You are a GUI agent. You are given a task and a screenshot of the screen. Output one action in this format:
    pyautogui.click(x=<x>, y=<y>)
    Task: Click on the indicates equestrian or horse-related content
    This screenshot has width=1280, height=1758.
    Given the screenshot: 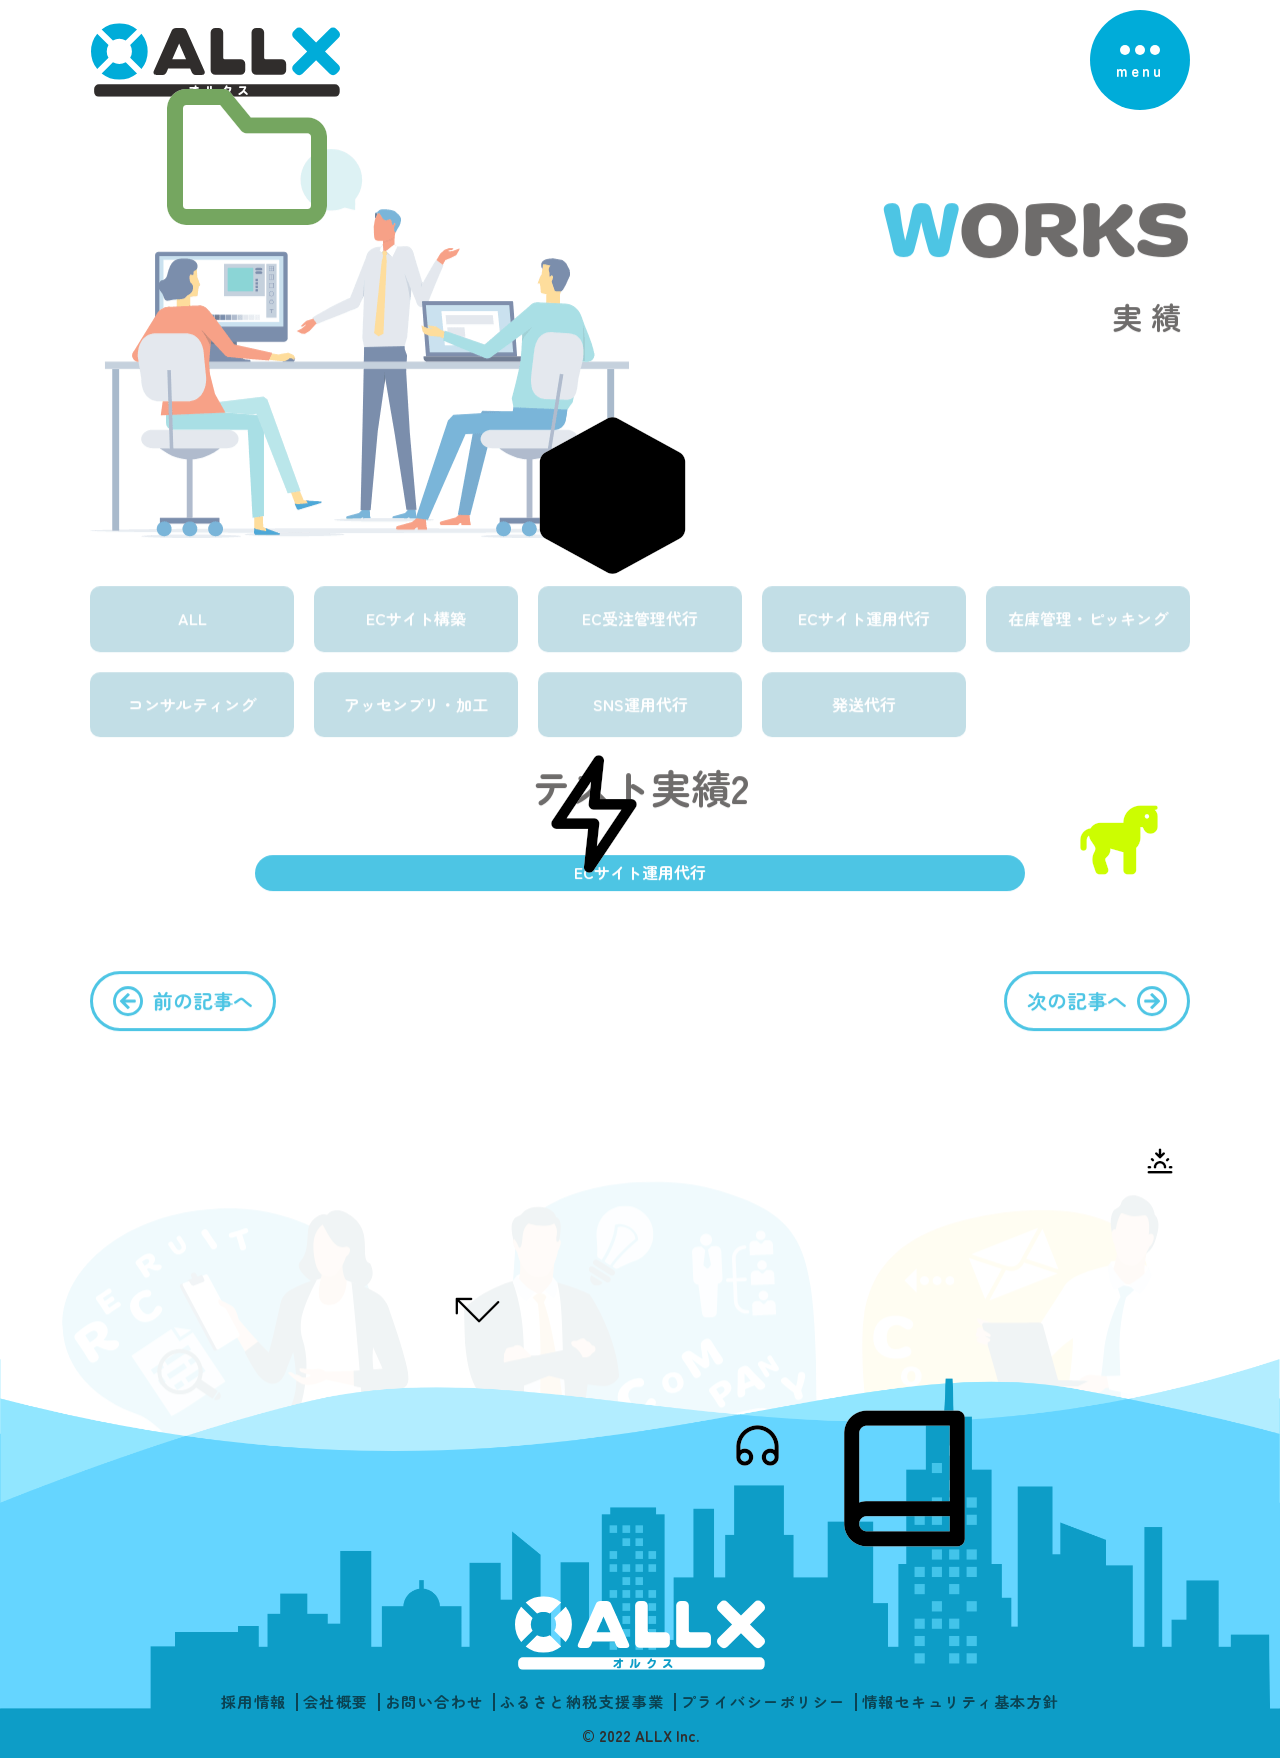 What is the action you would take?
    pyautogui.click(x=1119, y=840)
    